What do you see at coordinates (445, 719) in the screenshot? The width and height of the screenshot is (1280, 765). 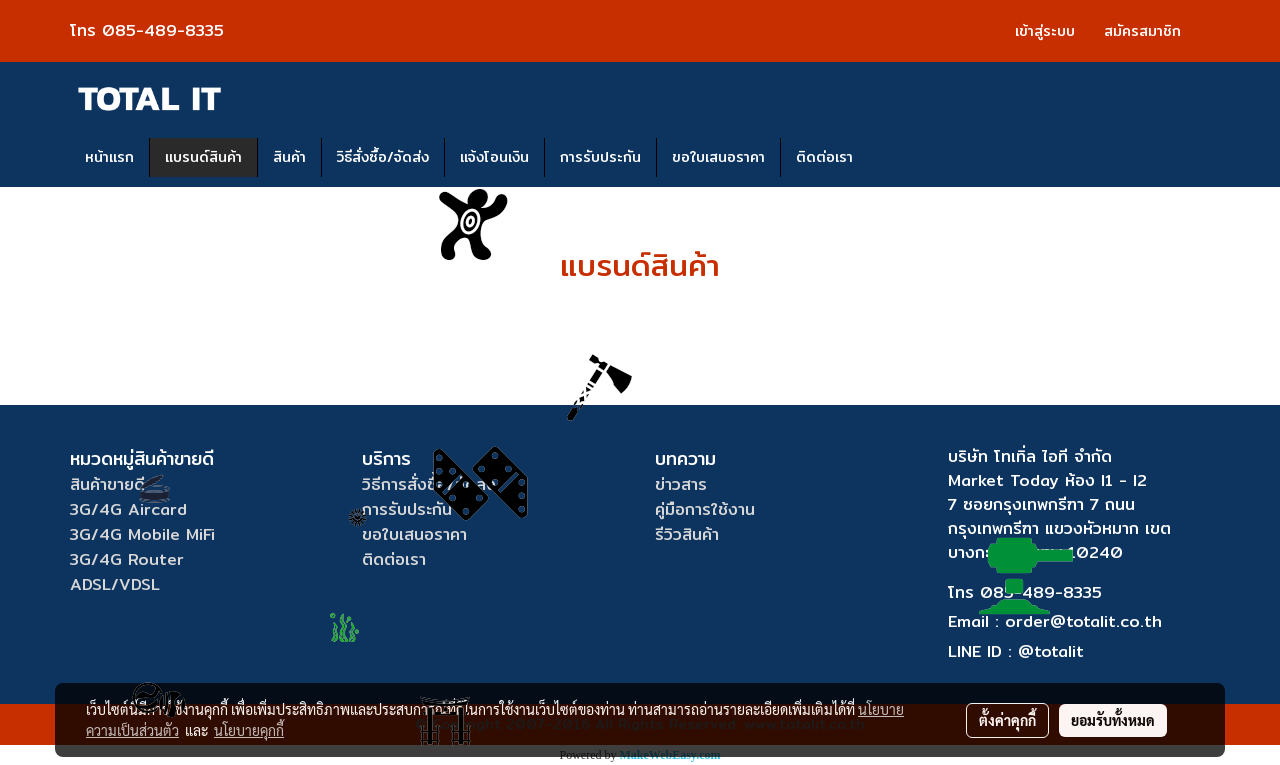 I see `access japanese cultural or religious content` at bounding box center [445, 719].